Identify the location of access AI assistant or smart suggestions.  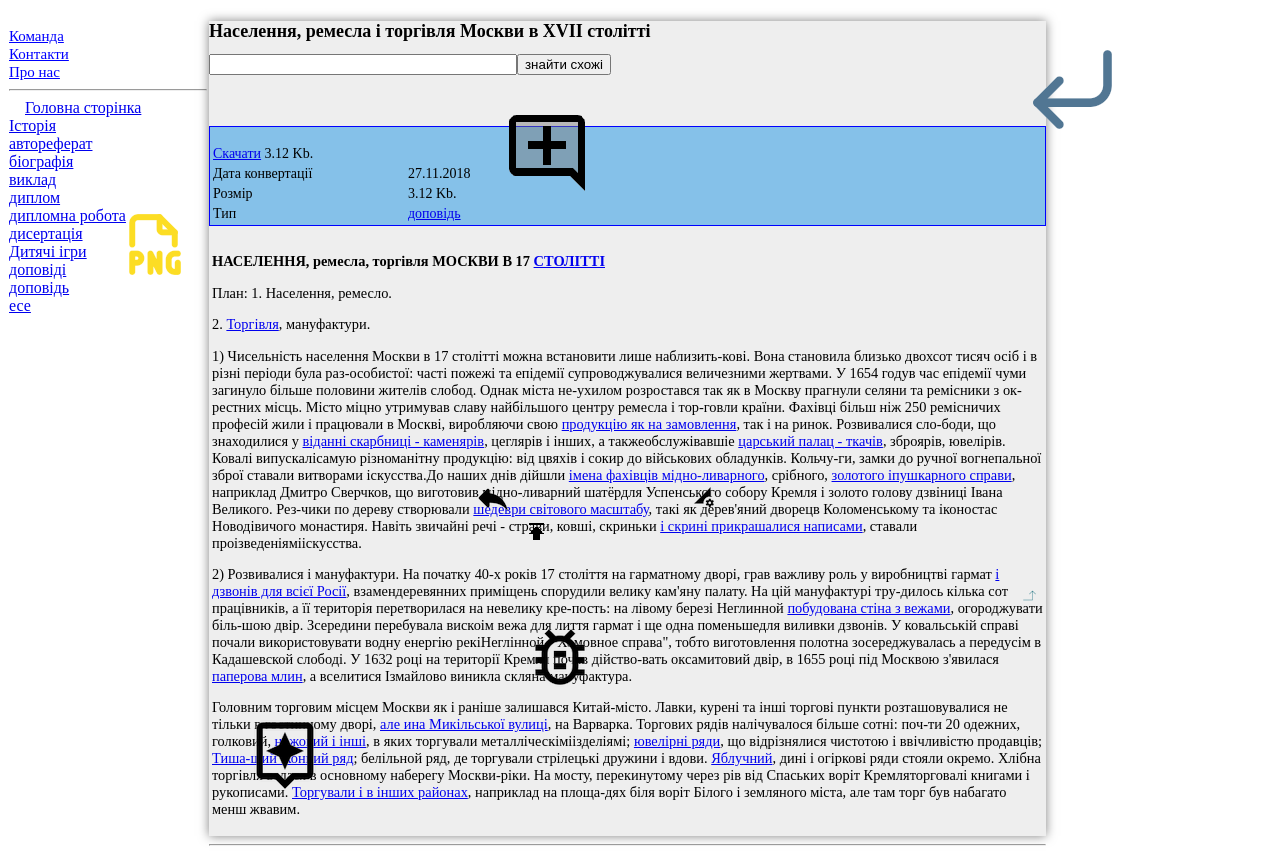
(285, 754).